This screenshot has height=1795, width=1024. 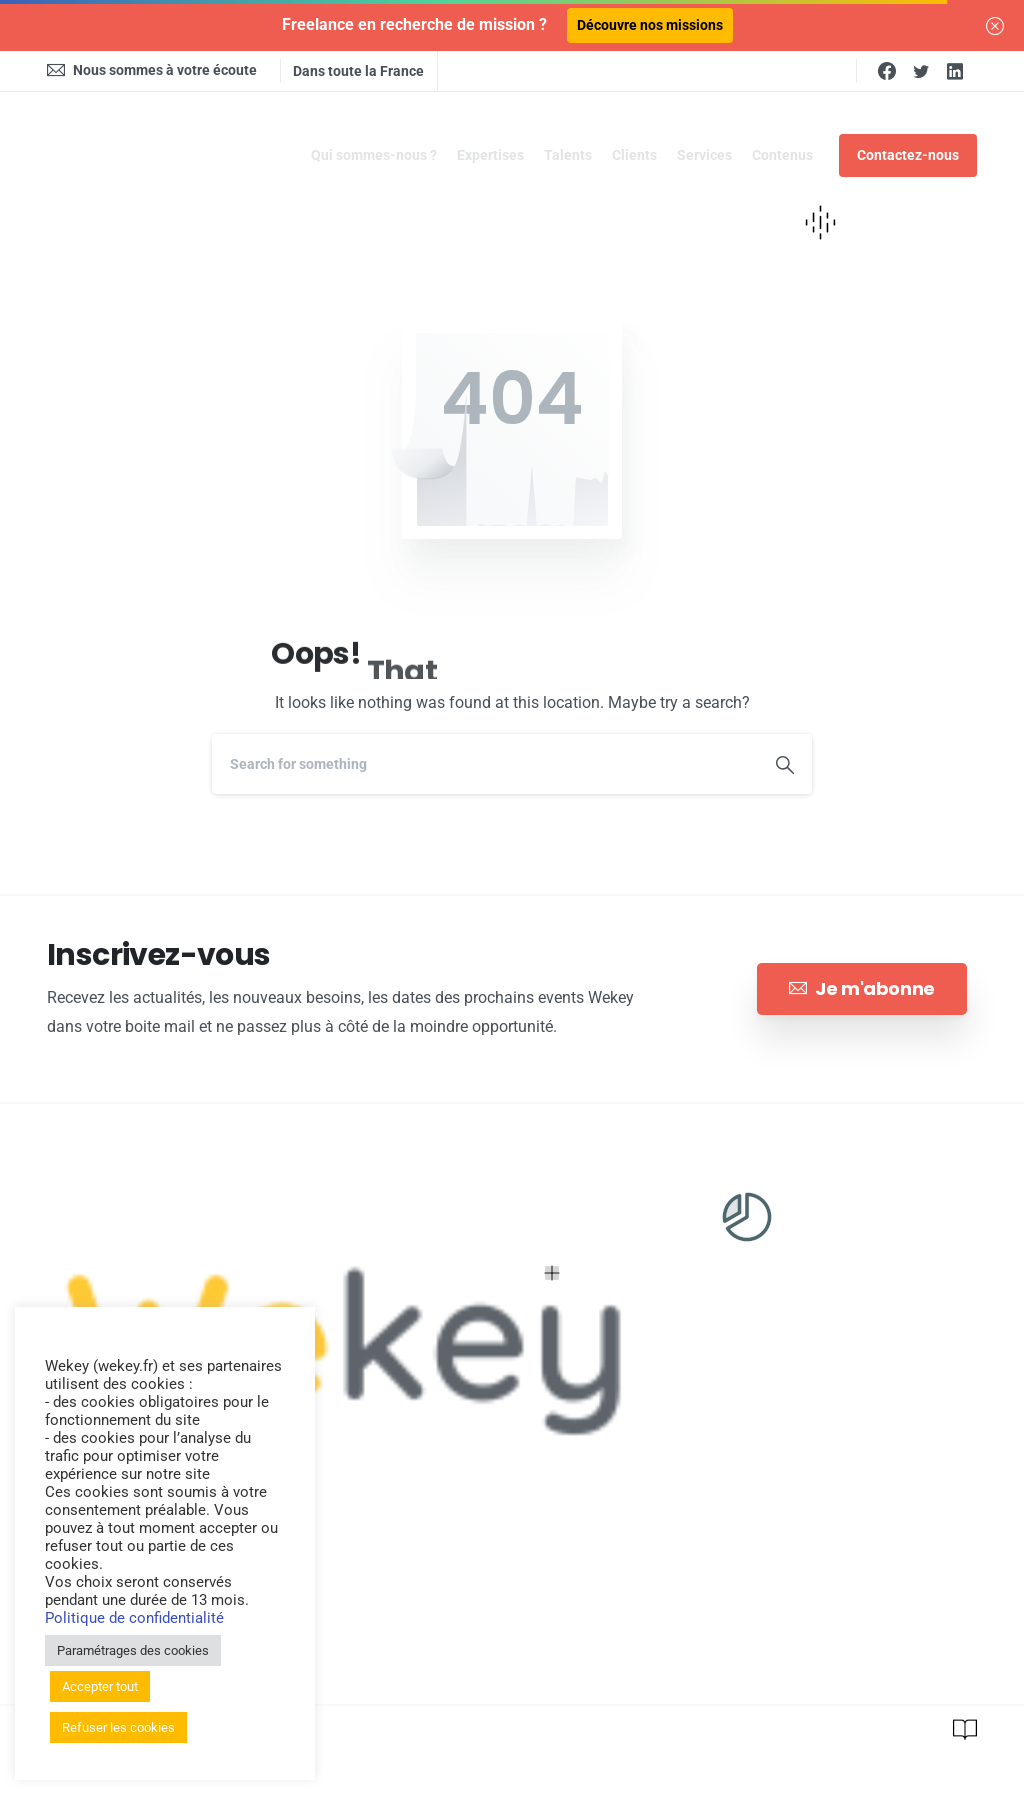 I want to click on open a book or reading view, so click(x=965, y=1728).